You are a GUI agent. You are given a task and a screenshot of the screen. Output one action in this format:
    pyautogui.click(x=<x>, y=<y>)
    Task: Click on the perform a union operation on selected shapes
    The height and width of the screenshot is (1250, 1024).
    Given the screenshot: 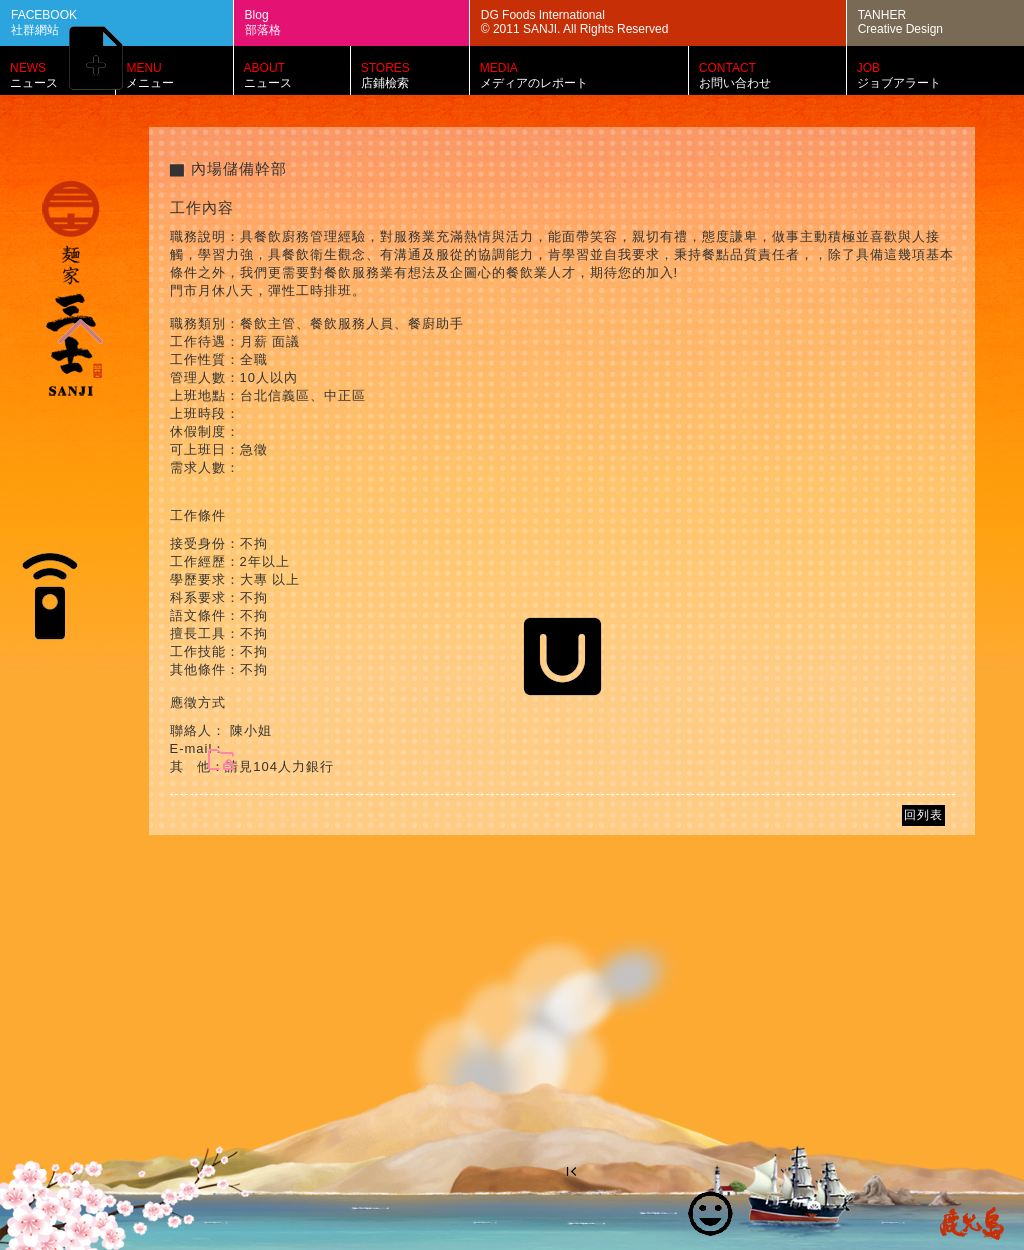 What is the action you would take?
    pyautogui.click(x=562, y=656)
    